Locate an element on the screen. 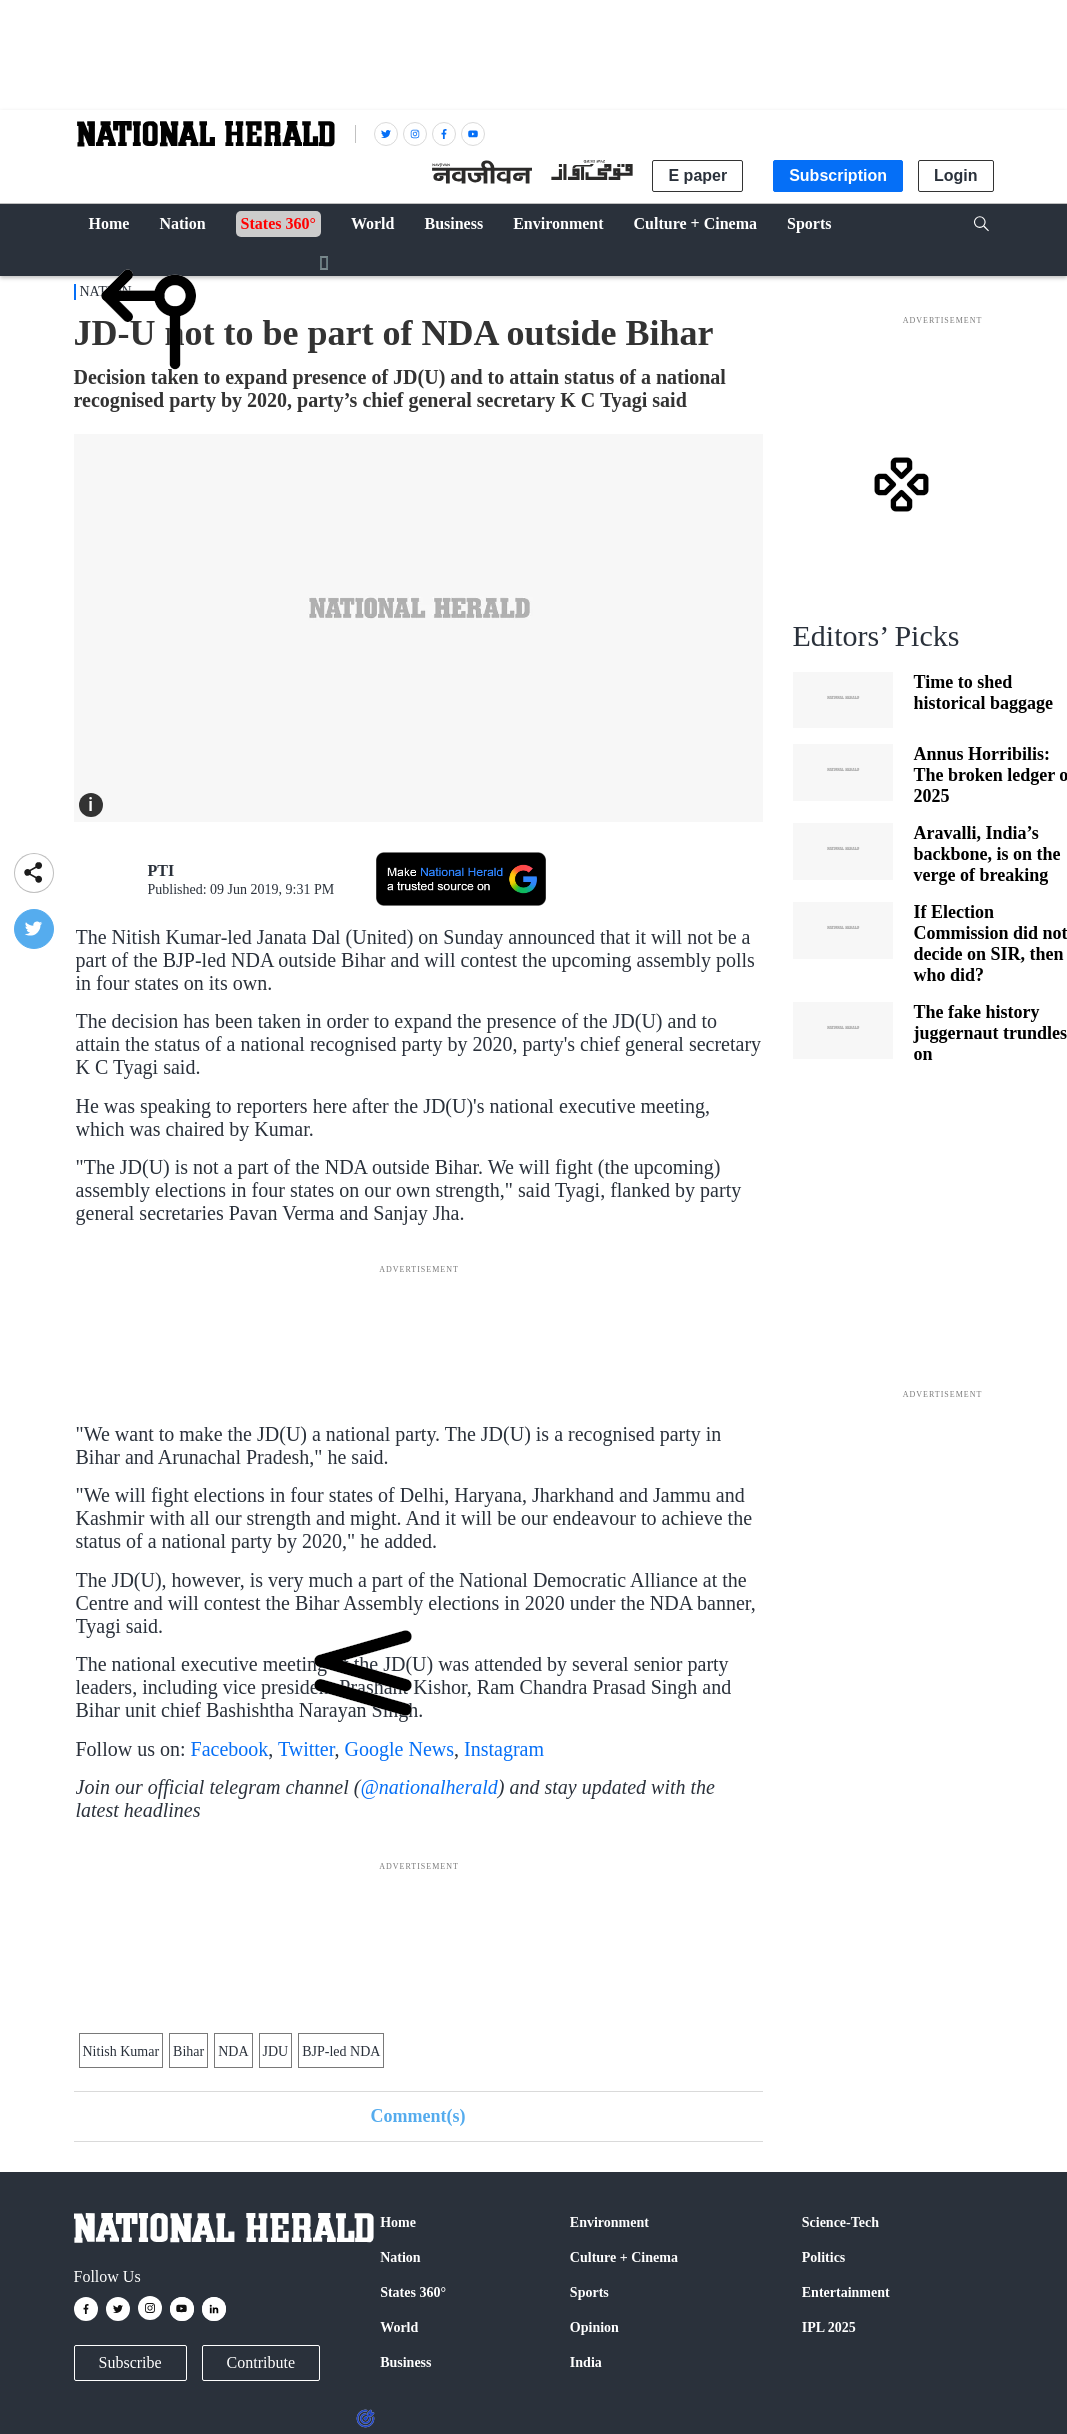 This screenshot has width=1067, height=2434. set or view your goals is located at coordinates (365, 2418).